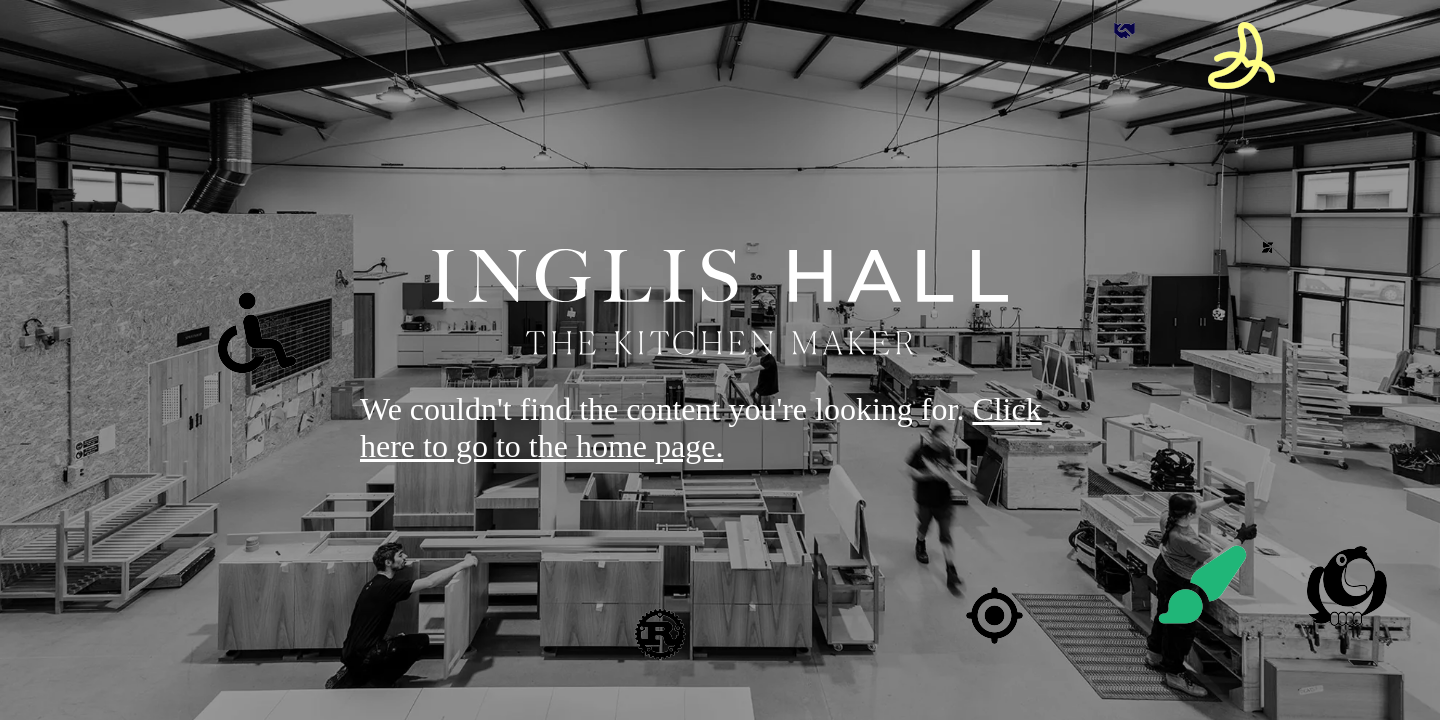  What do you see at coordinates (994, 615) in the screenshot?
I see `view current location` at bounding box center [994, 615].